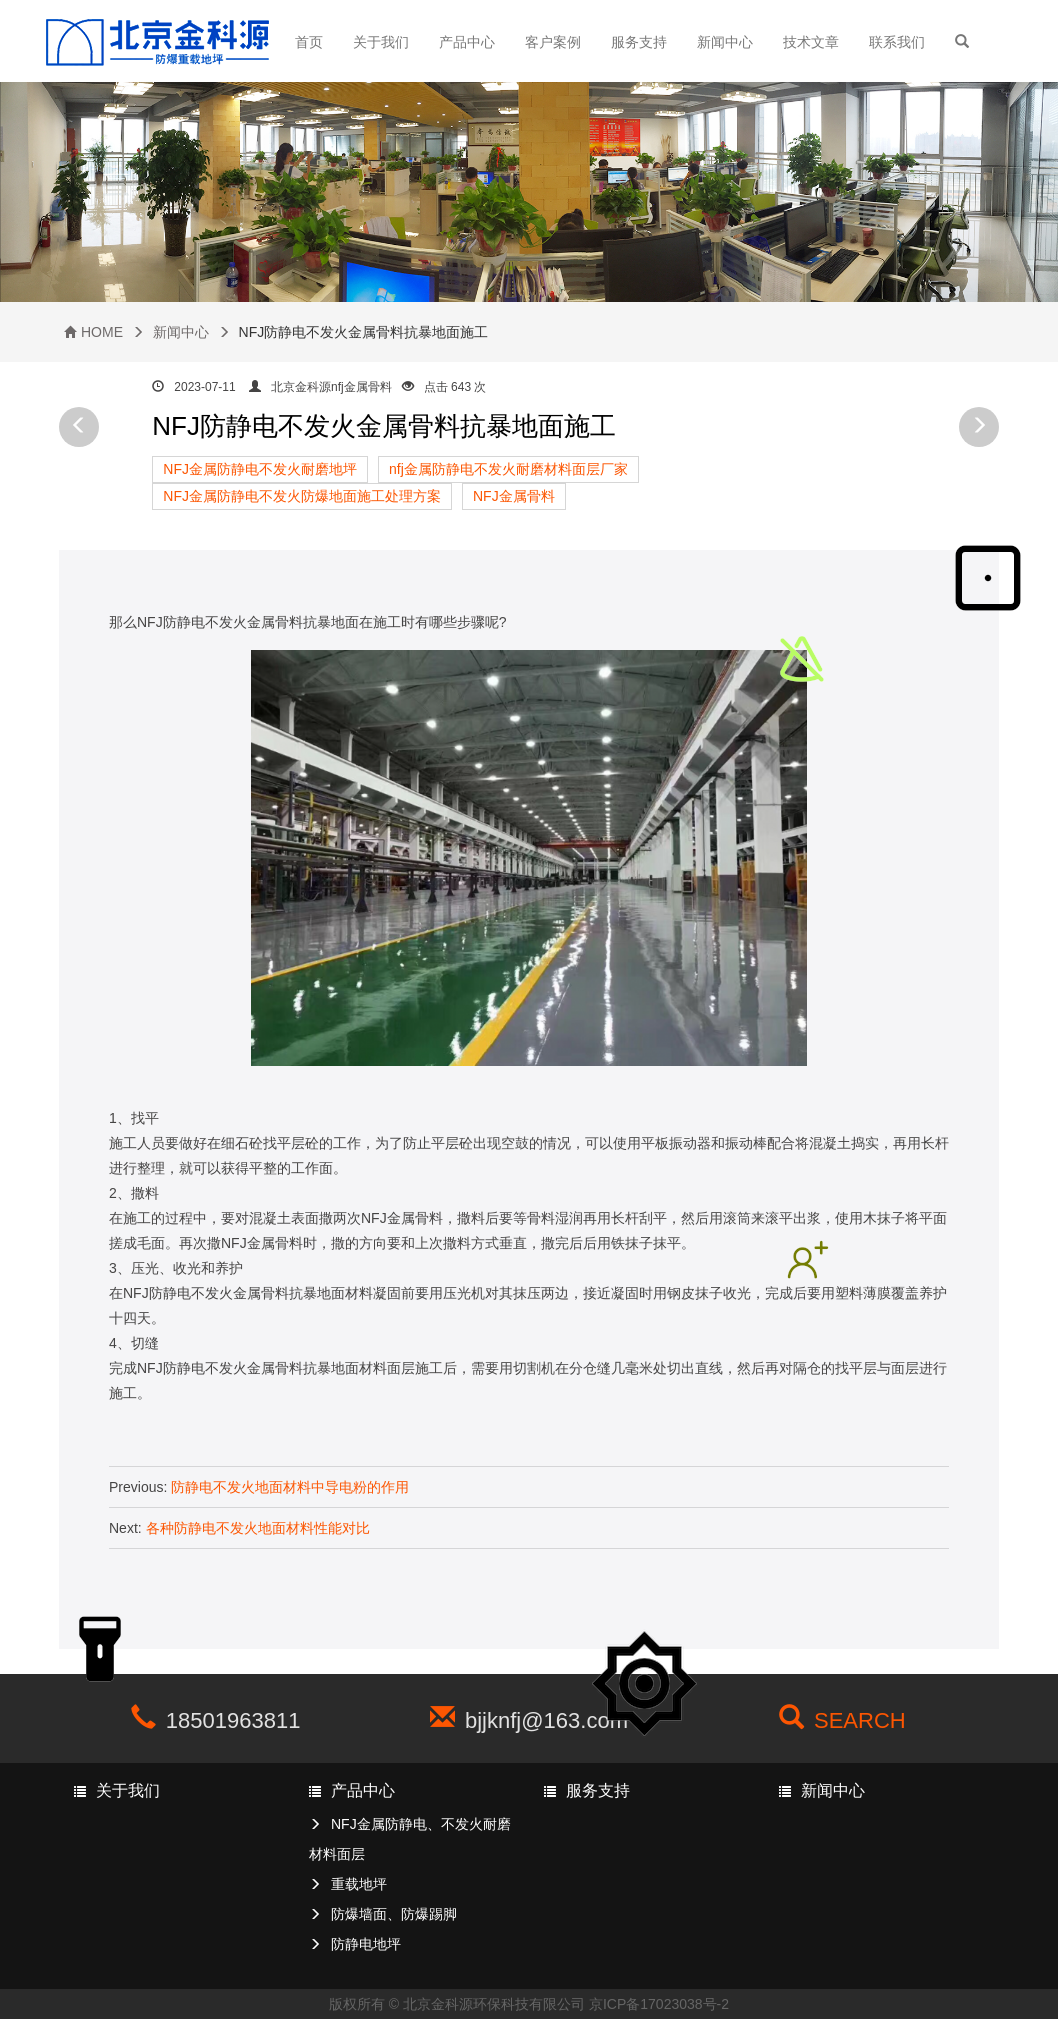 This screenshot has width=1058, height=2019. Describe the element at coordinates (988, 578) in the screenshot. I see `roll the dice or generate a random result` at that location.